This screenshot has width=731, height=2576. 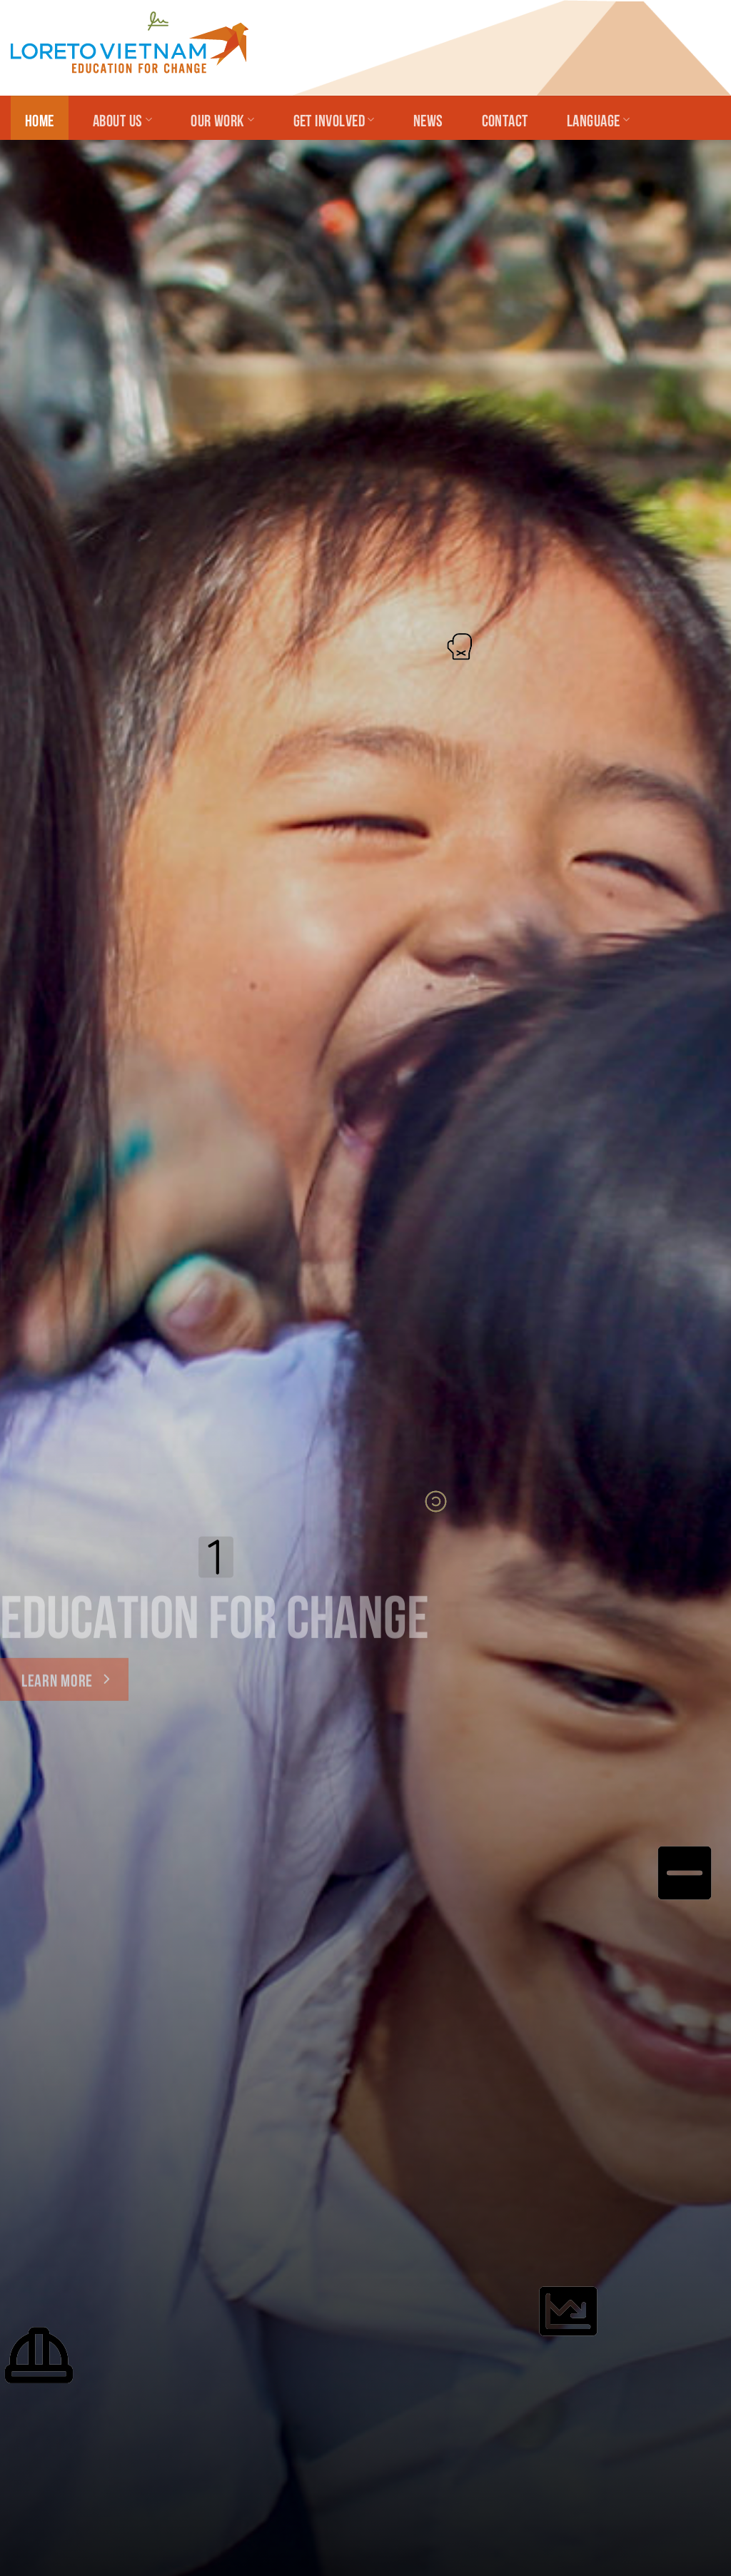 What do you see at coordinates (435, 1501) in the screenshot?
I see `indicates copyleft licensing on content` at bounding box center [435, 1501].